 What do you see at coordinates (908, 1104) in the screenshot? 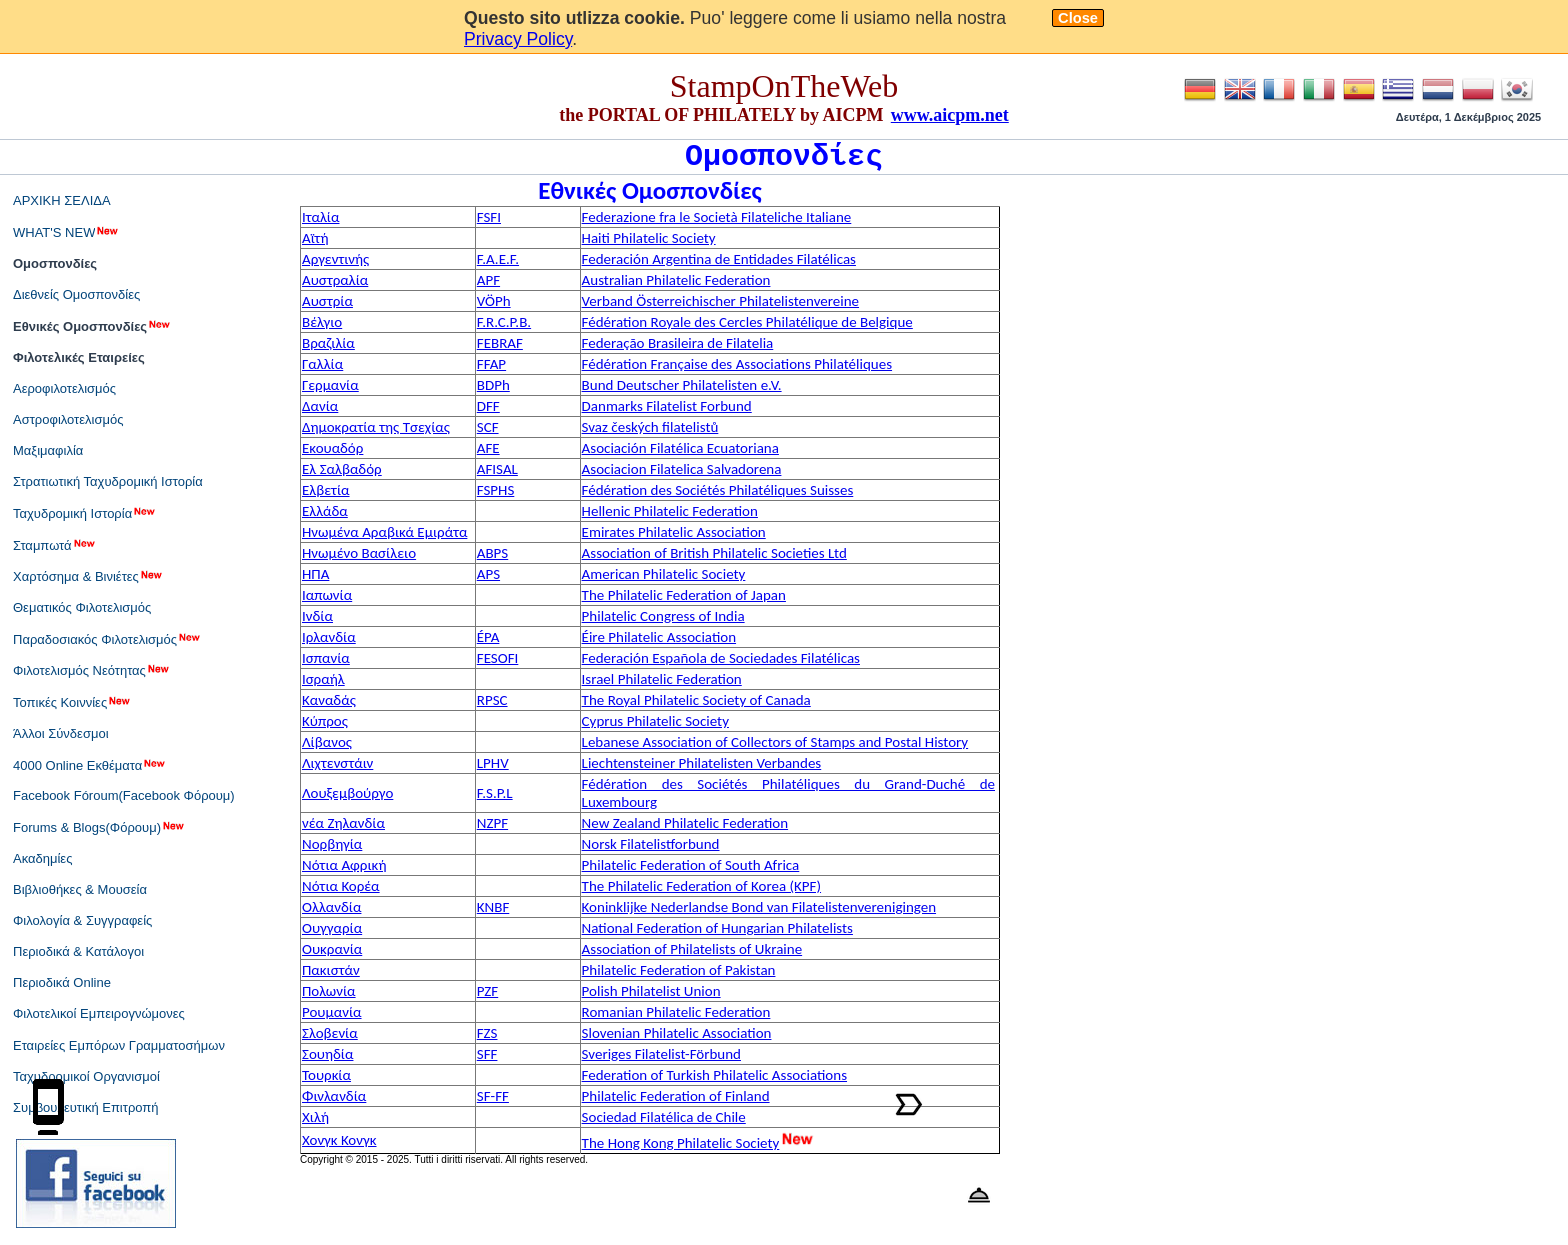
I see `mark item as important` at bounding box center [908, 1104].